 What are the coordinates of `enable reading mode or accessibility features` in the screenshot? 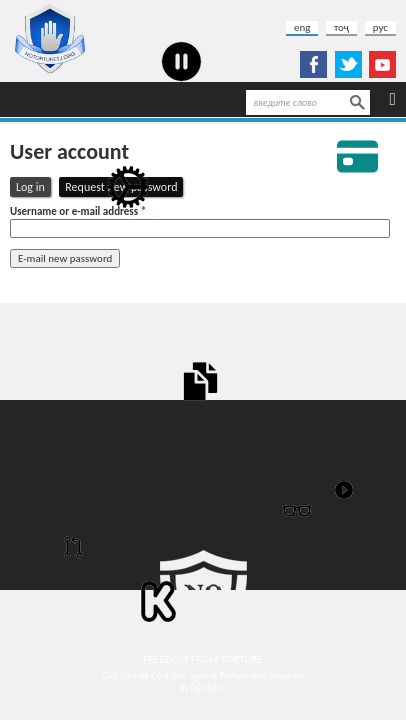 It's located at (297, 511).